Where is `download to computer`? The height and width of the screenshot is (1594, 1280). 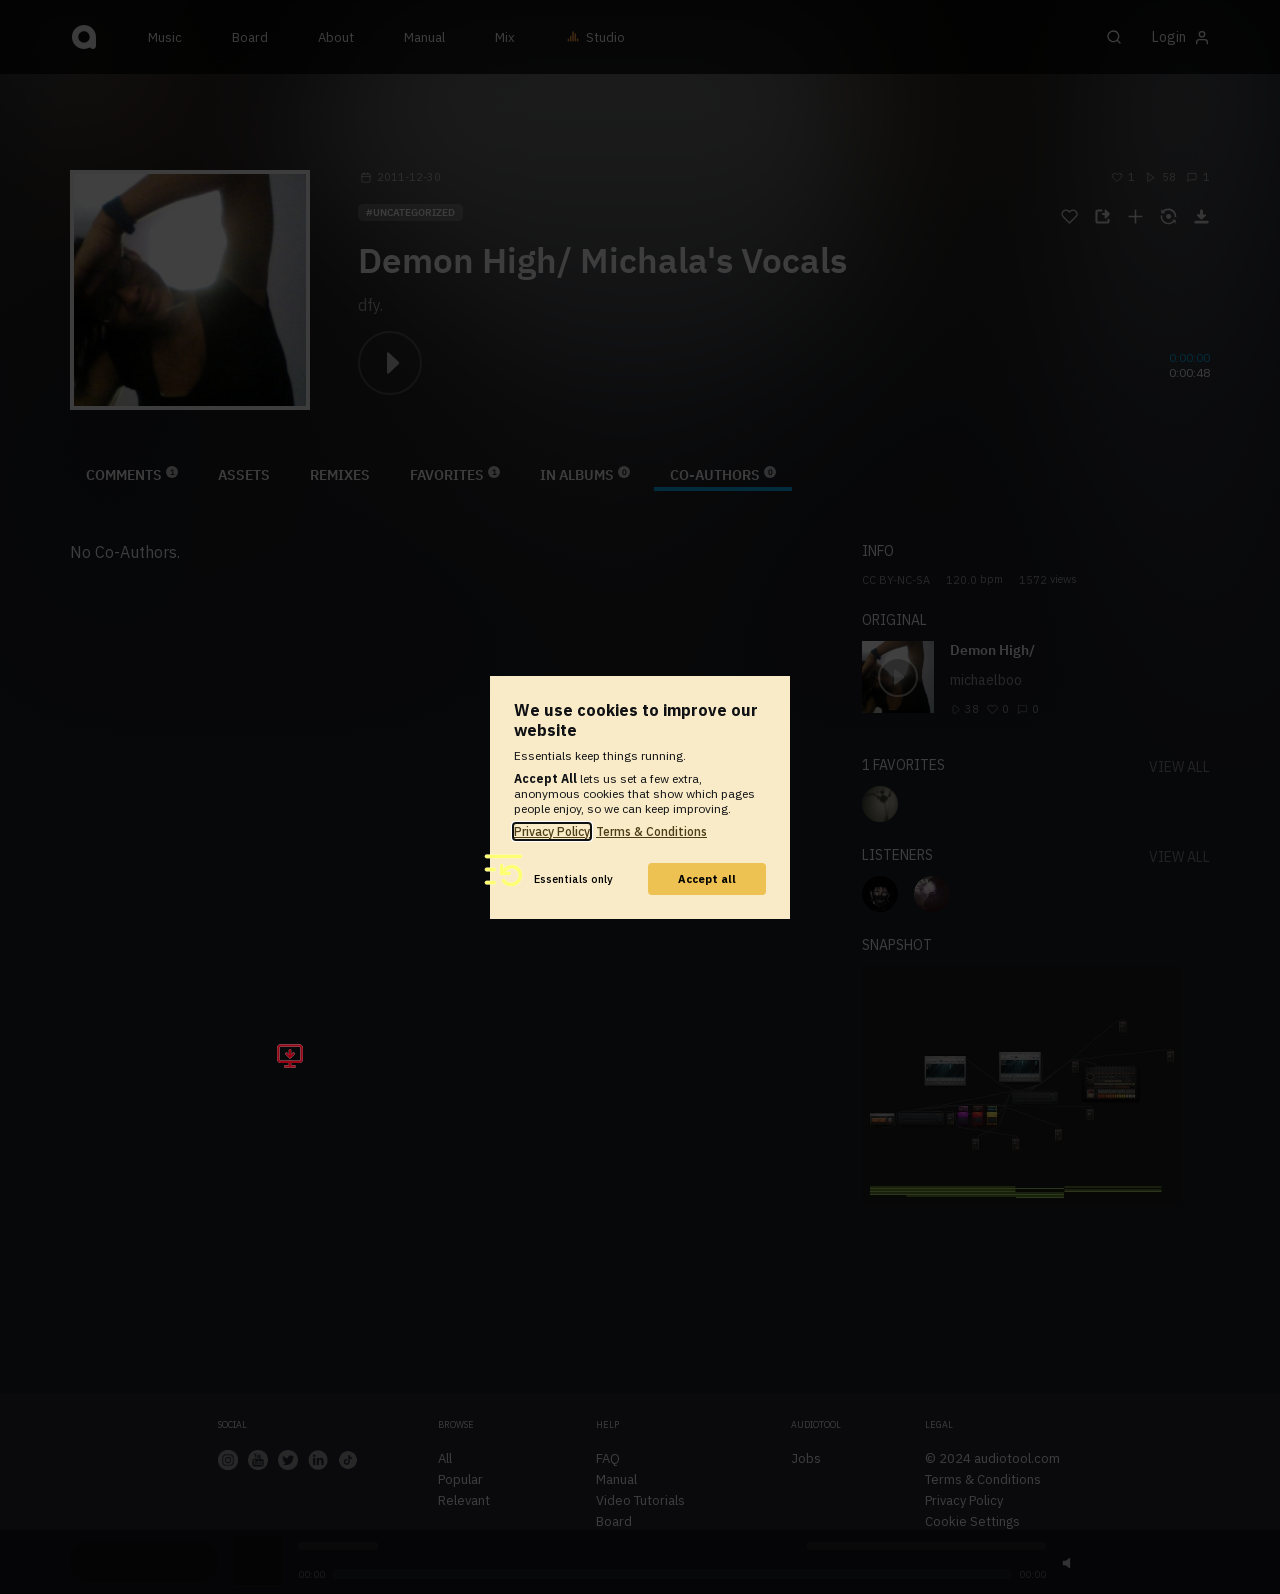
download to computer is located at coordinates (290, 1056).